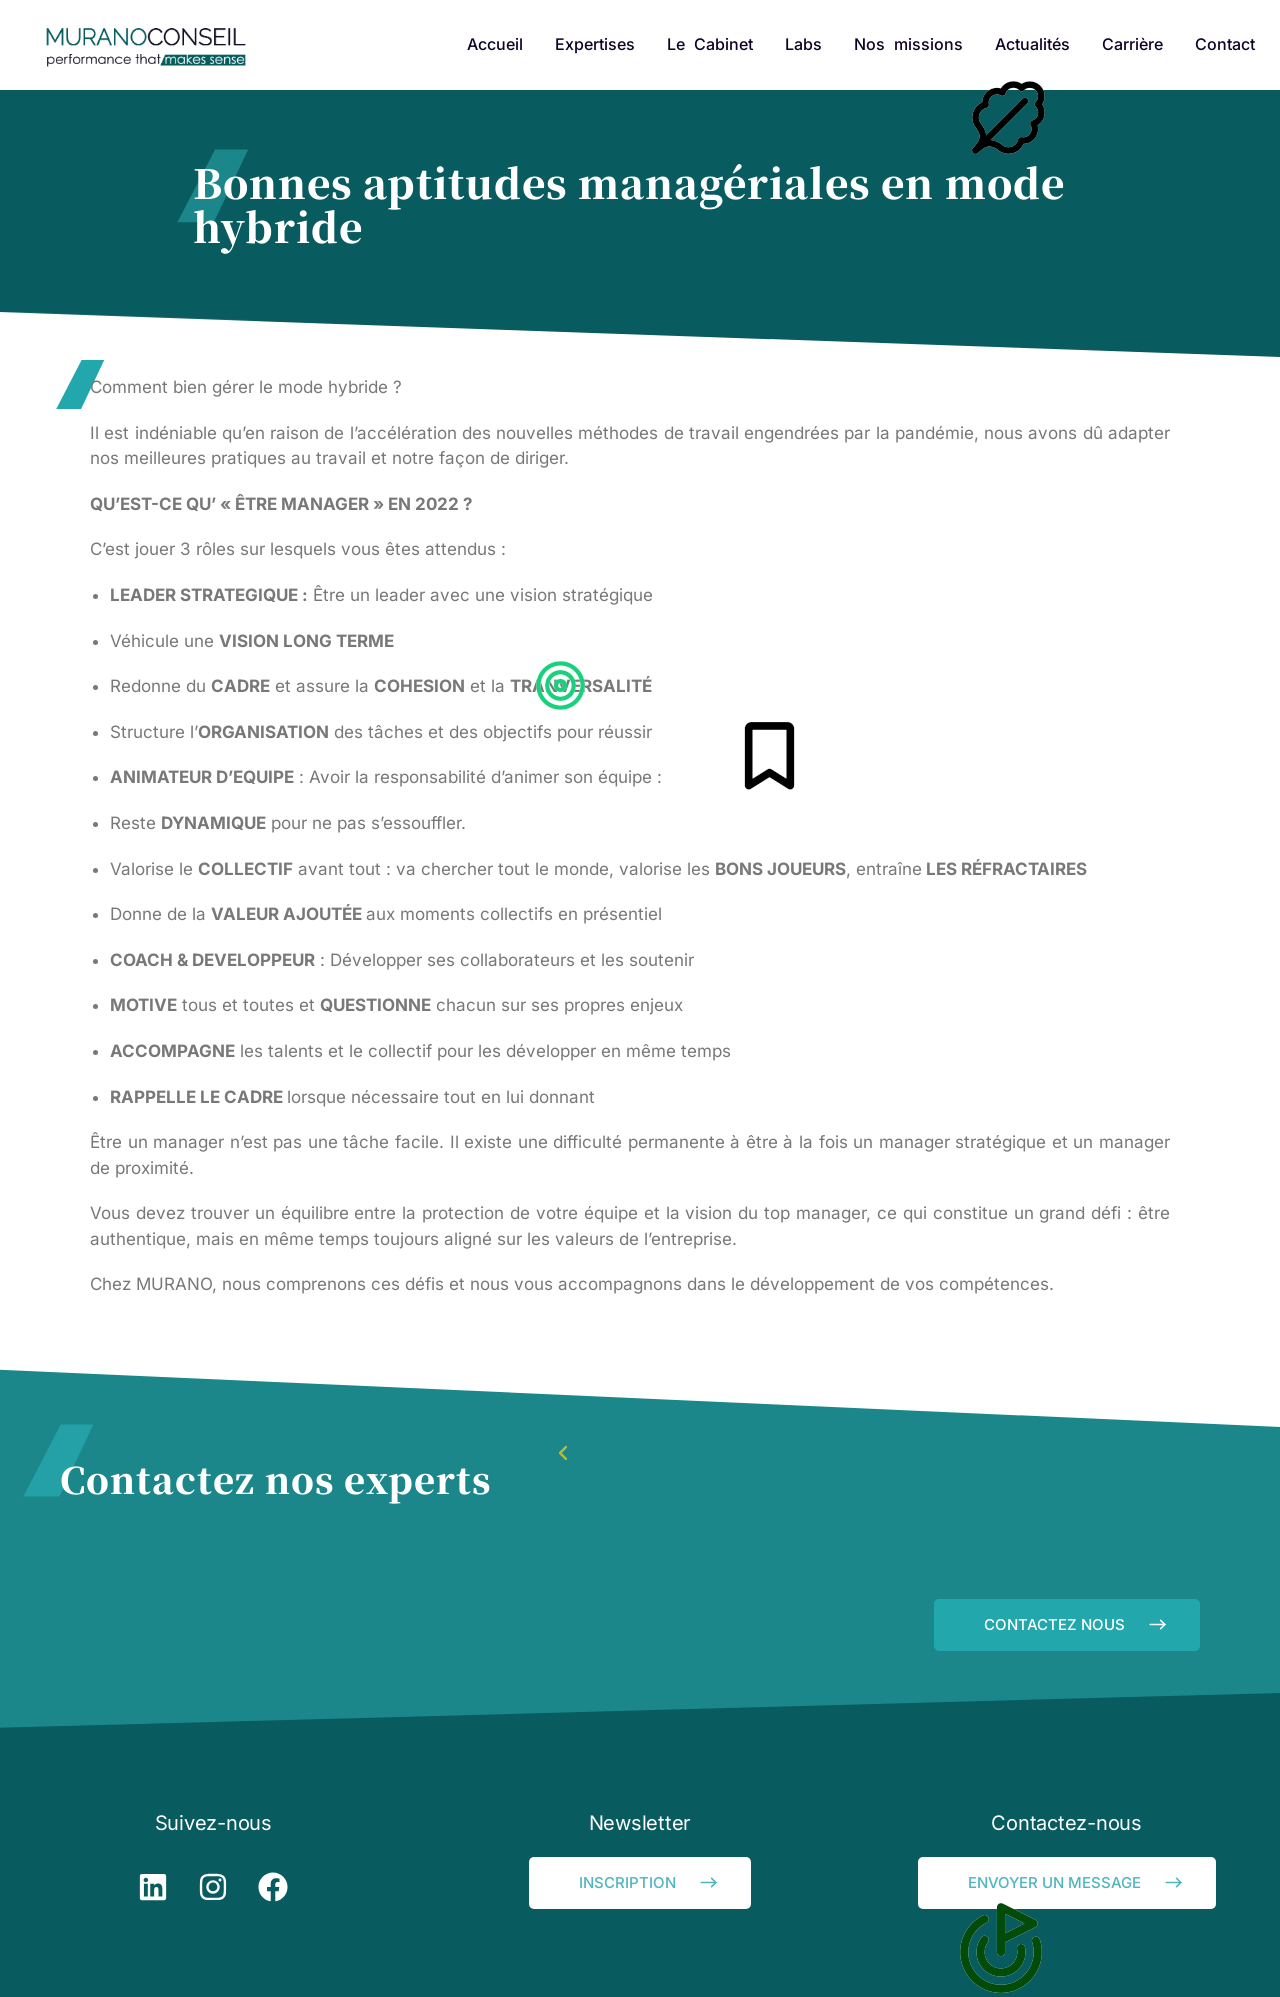  What do you see at coordinates (1008, 117) in the screenshot?
I see `view vegetarian or plant-based options` at bounding box center [1008, 117].